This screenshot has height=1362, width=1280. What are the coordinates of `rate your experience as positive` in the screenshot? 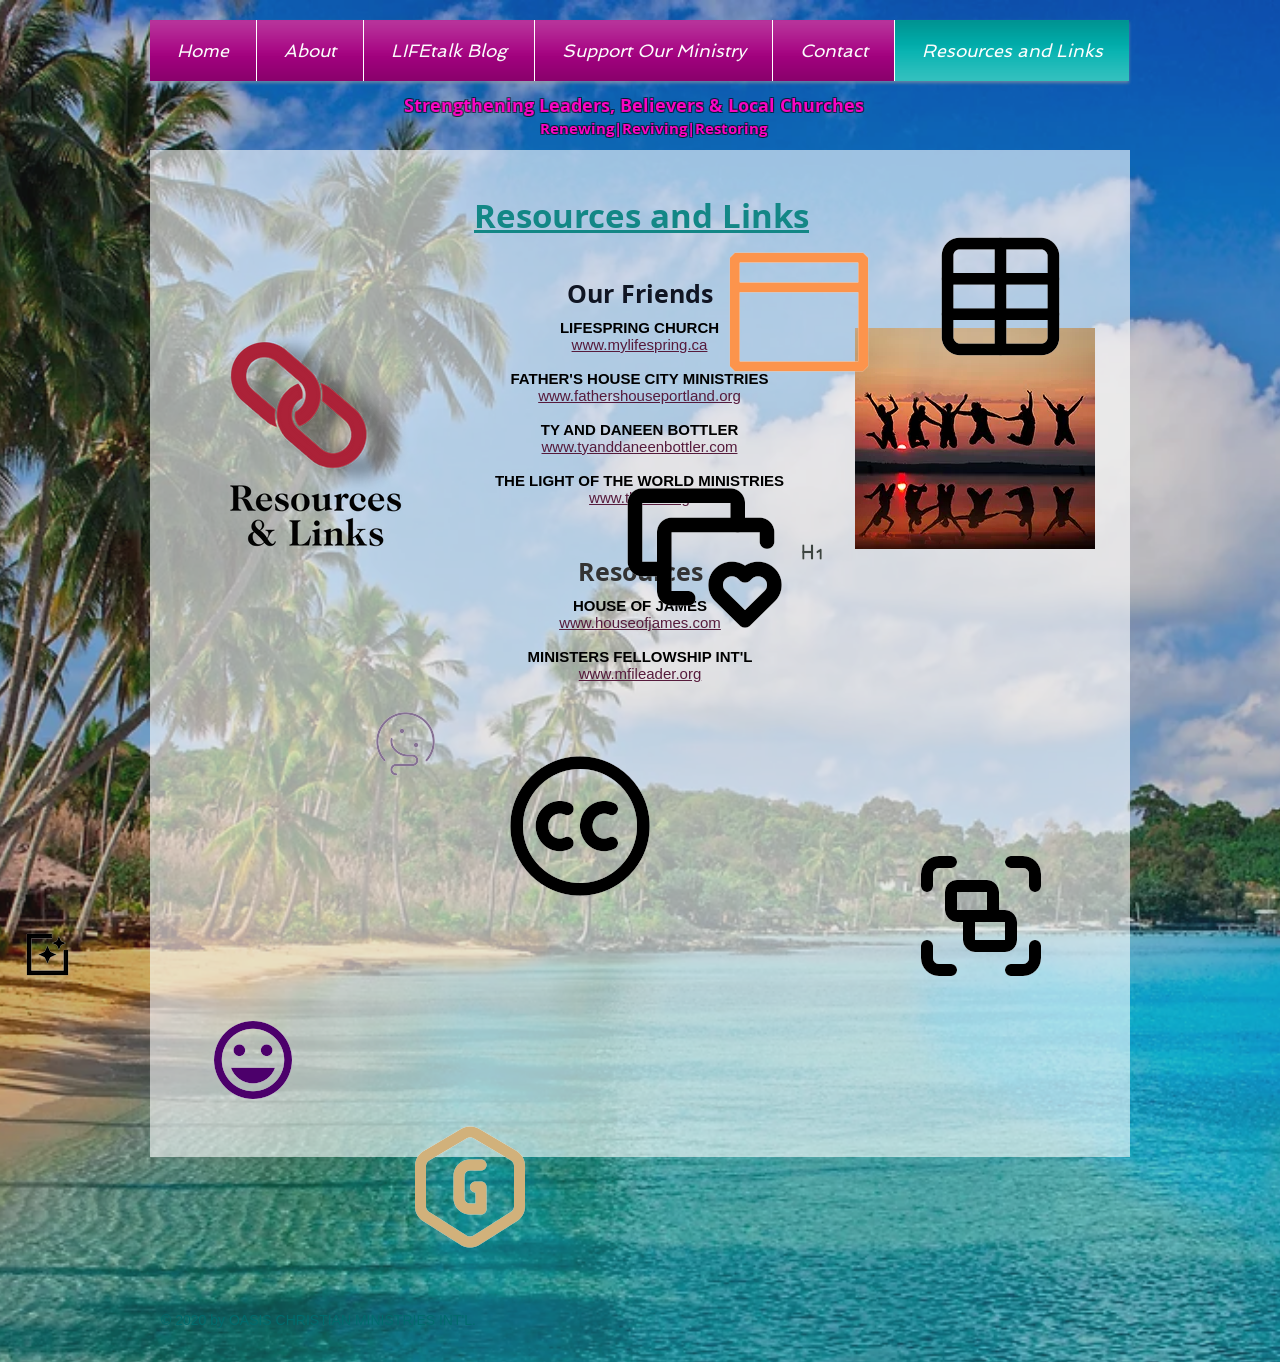 It's located at (253, 1060).